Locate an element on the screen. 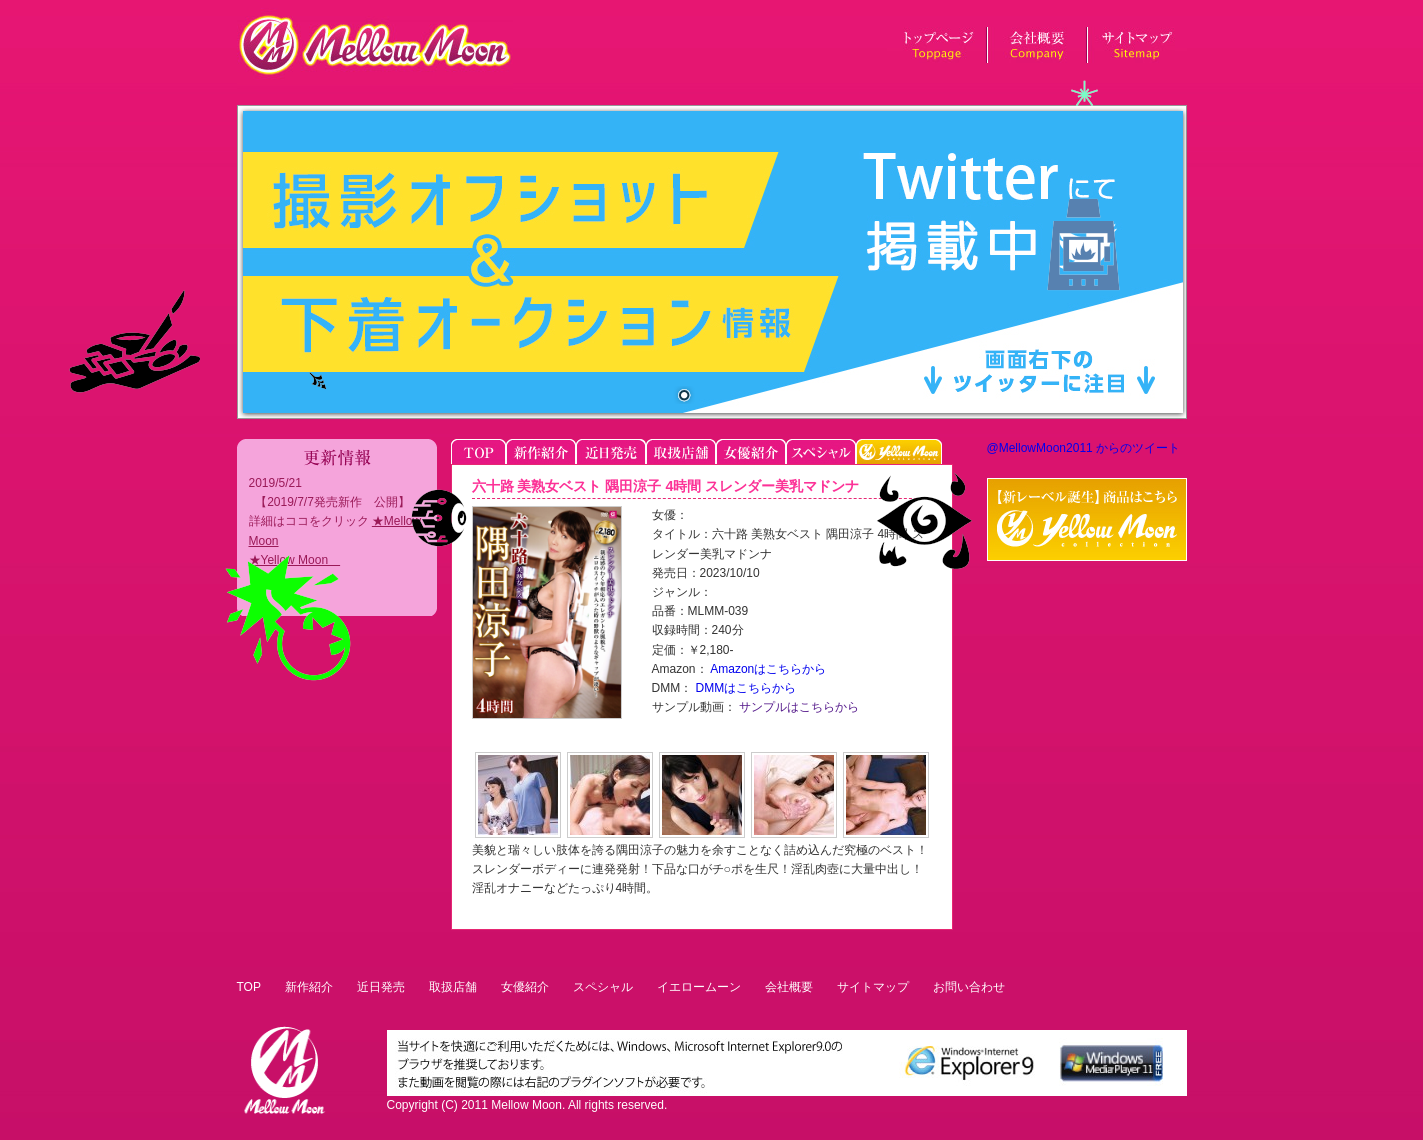 The image size is (1423, 1140). activate fire vision or enhanced sight ability is located at coordinates (924, 521).